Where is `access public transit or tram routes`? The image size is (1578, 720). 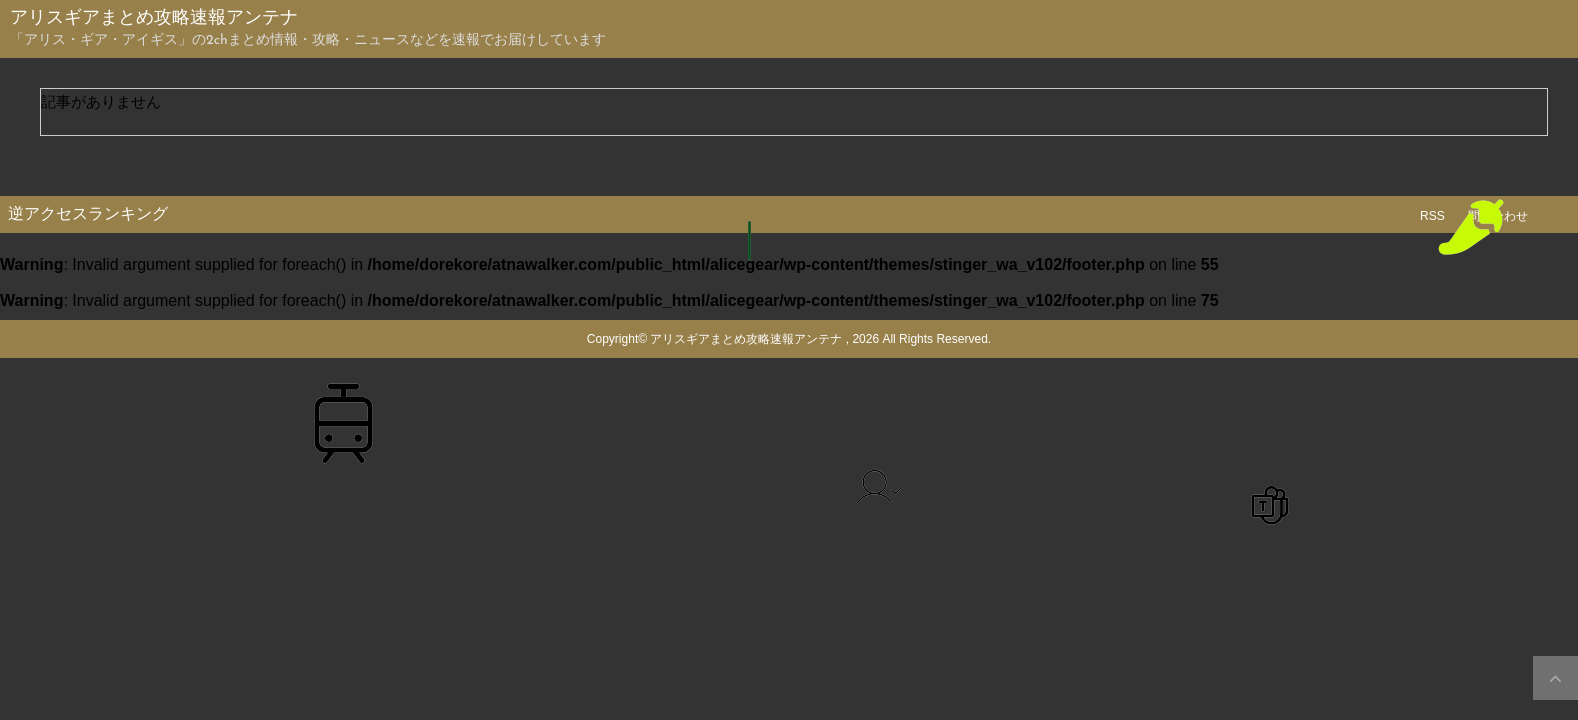
access public transit or tram routes is located at coordinates (343, 423).